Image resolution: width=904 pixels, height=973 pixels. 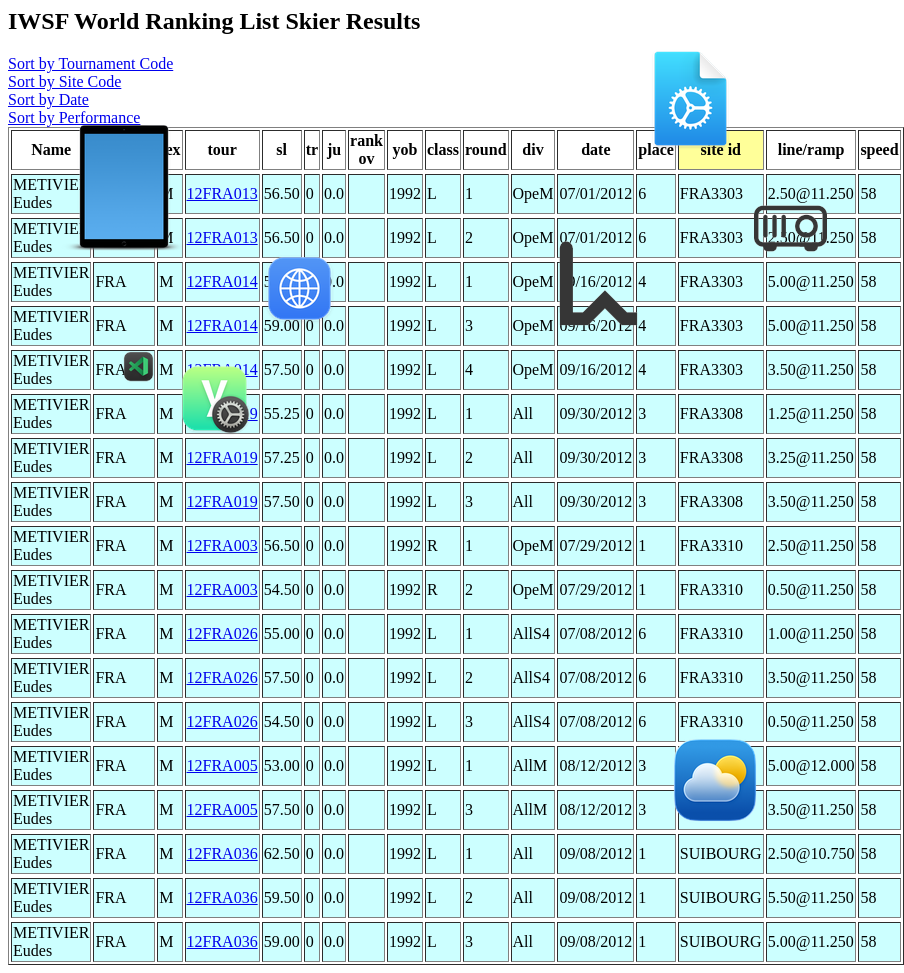 I want to click on an AppImage application package file, so click(x=690, y=98).